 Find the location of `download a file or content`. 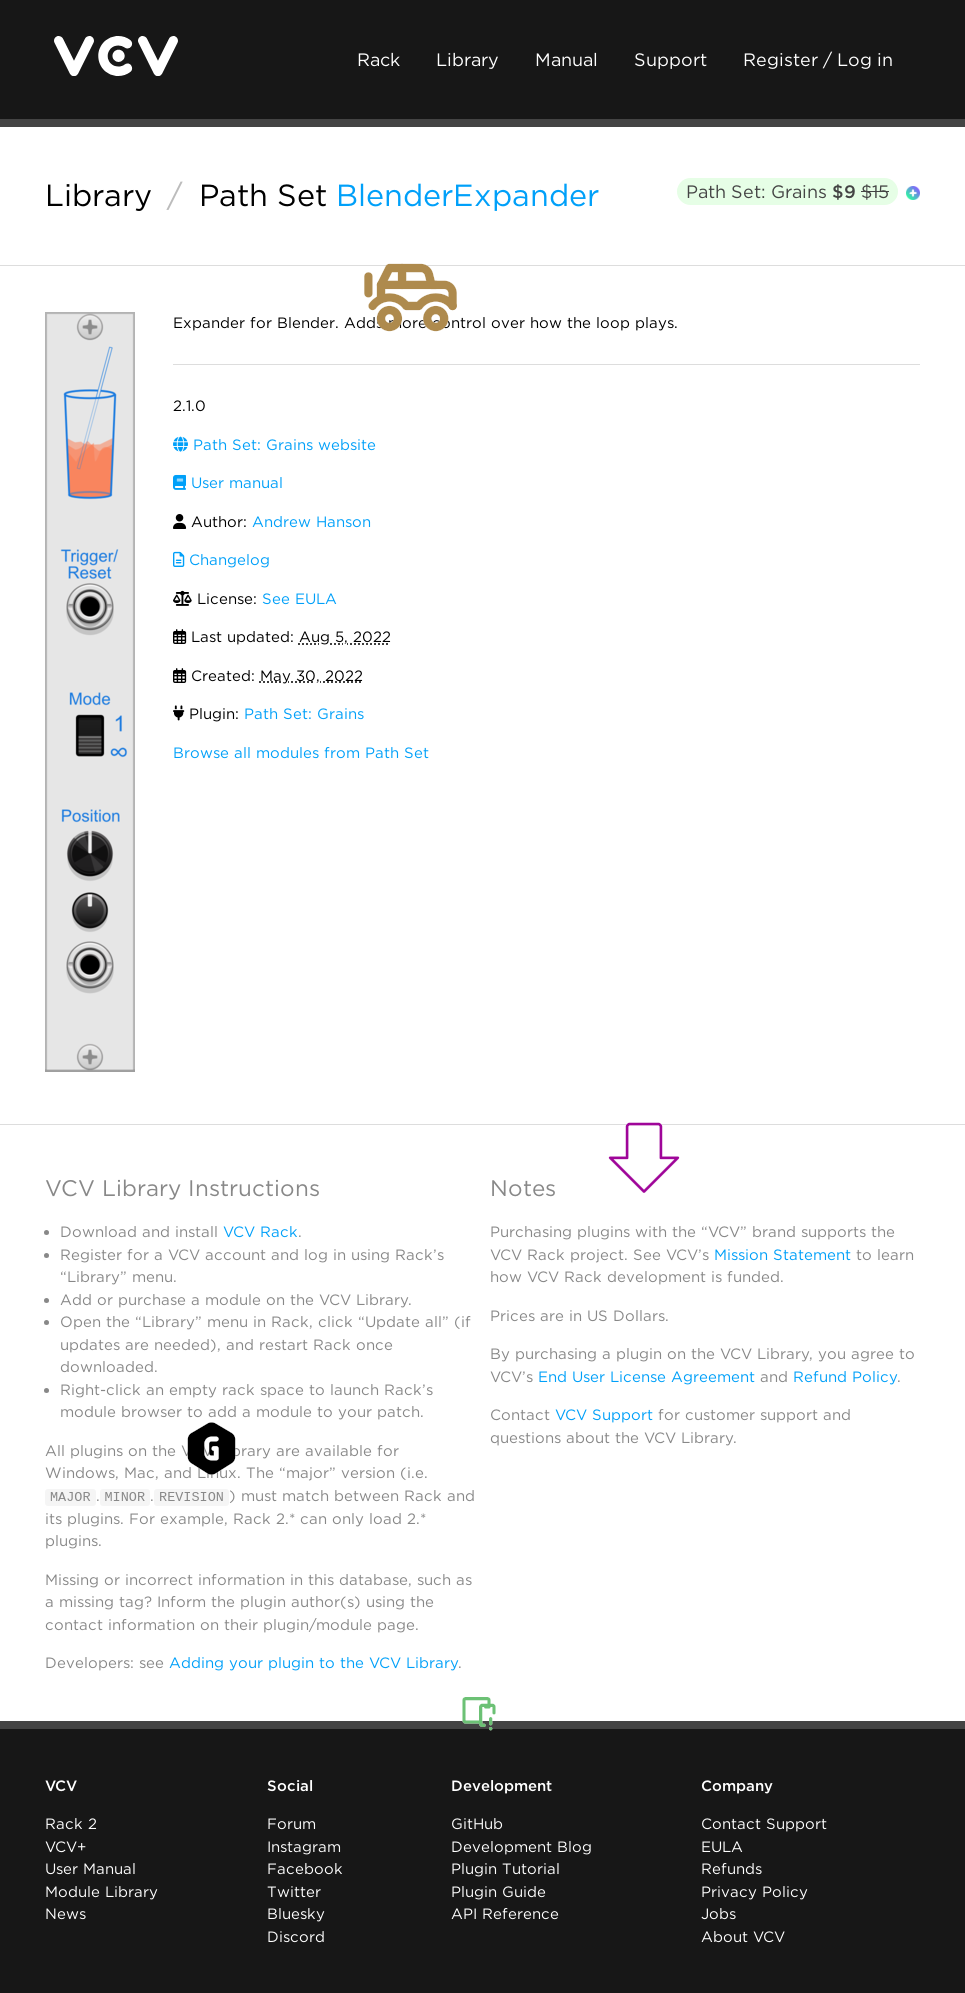

download a file or content is located at coordinates (644, 1155).